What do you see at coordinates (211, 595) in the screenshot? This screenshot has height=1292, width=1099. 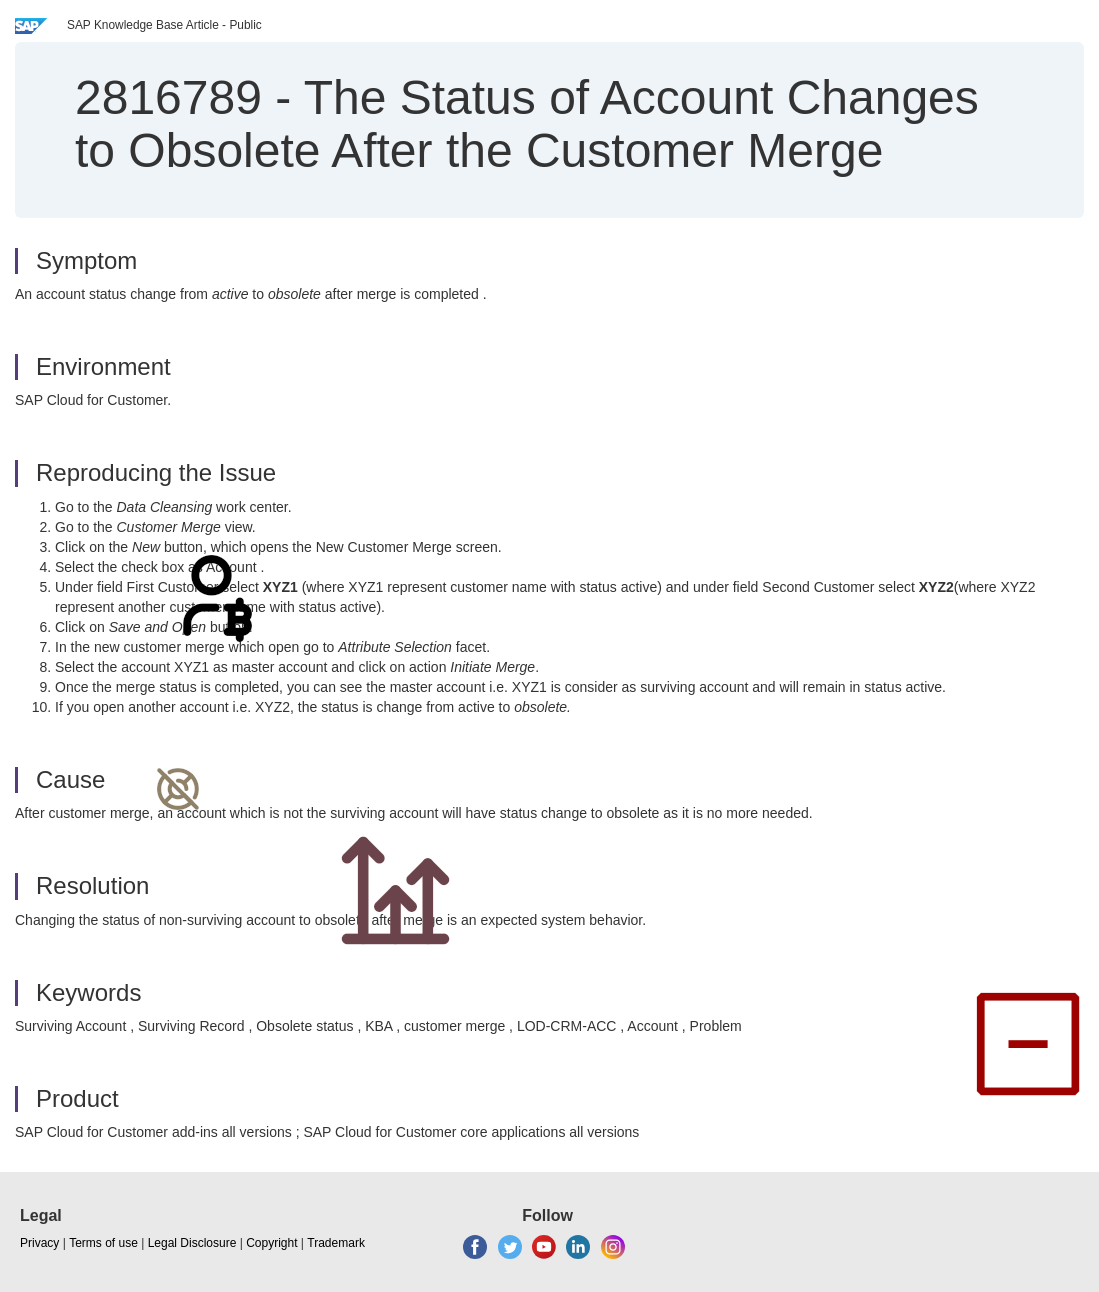 I see `view user's bitcoin wallet or balance` at bounding box center [211, 595].